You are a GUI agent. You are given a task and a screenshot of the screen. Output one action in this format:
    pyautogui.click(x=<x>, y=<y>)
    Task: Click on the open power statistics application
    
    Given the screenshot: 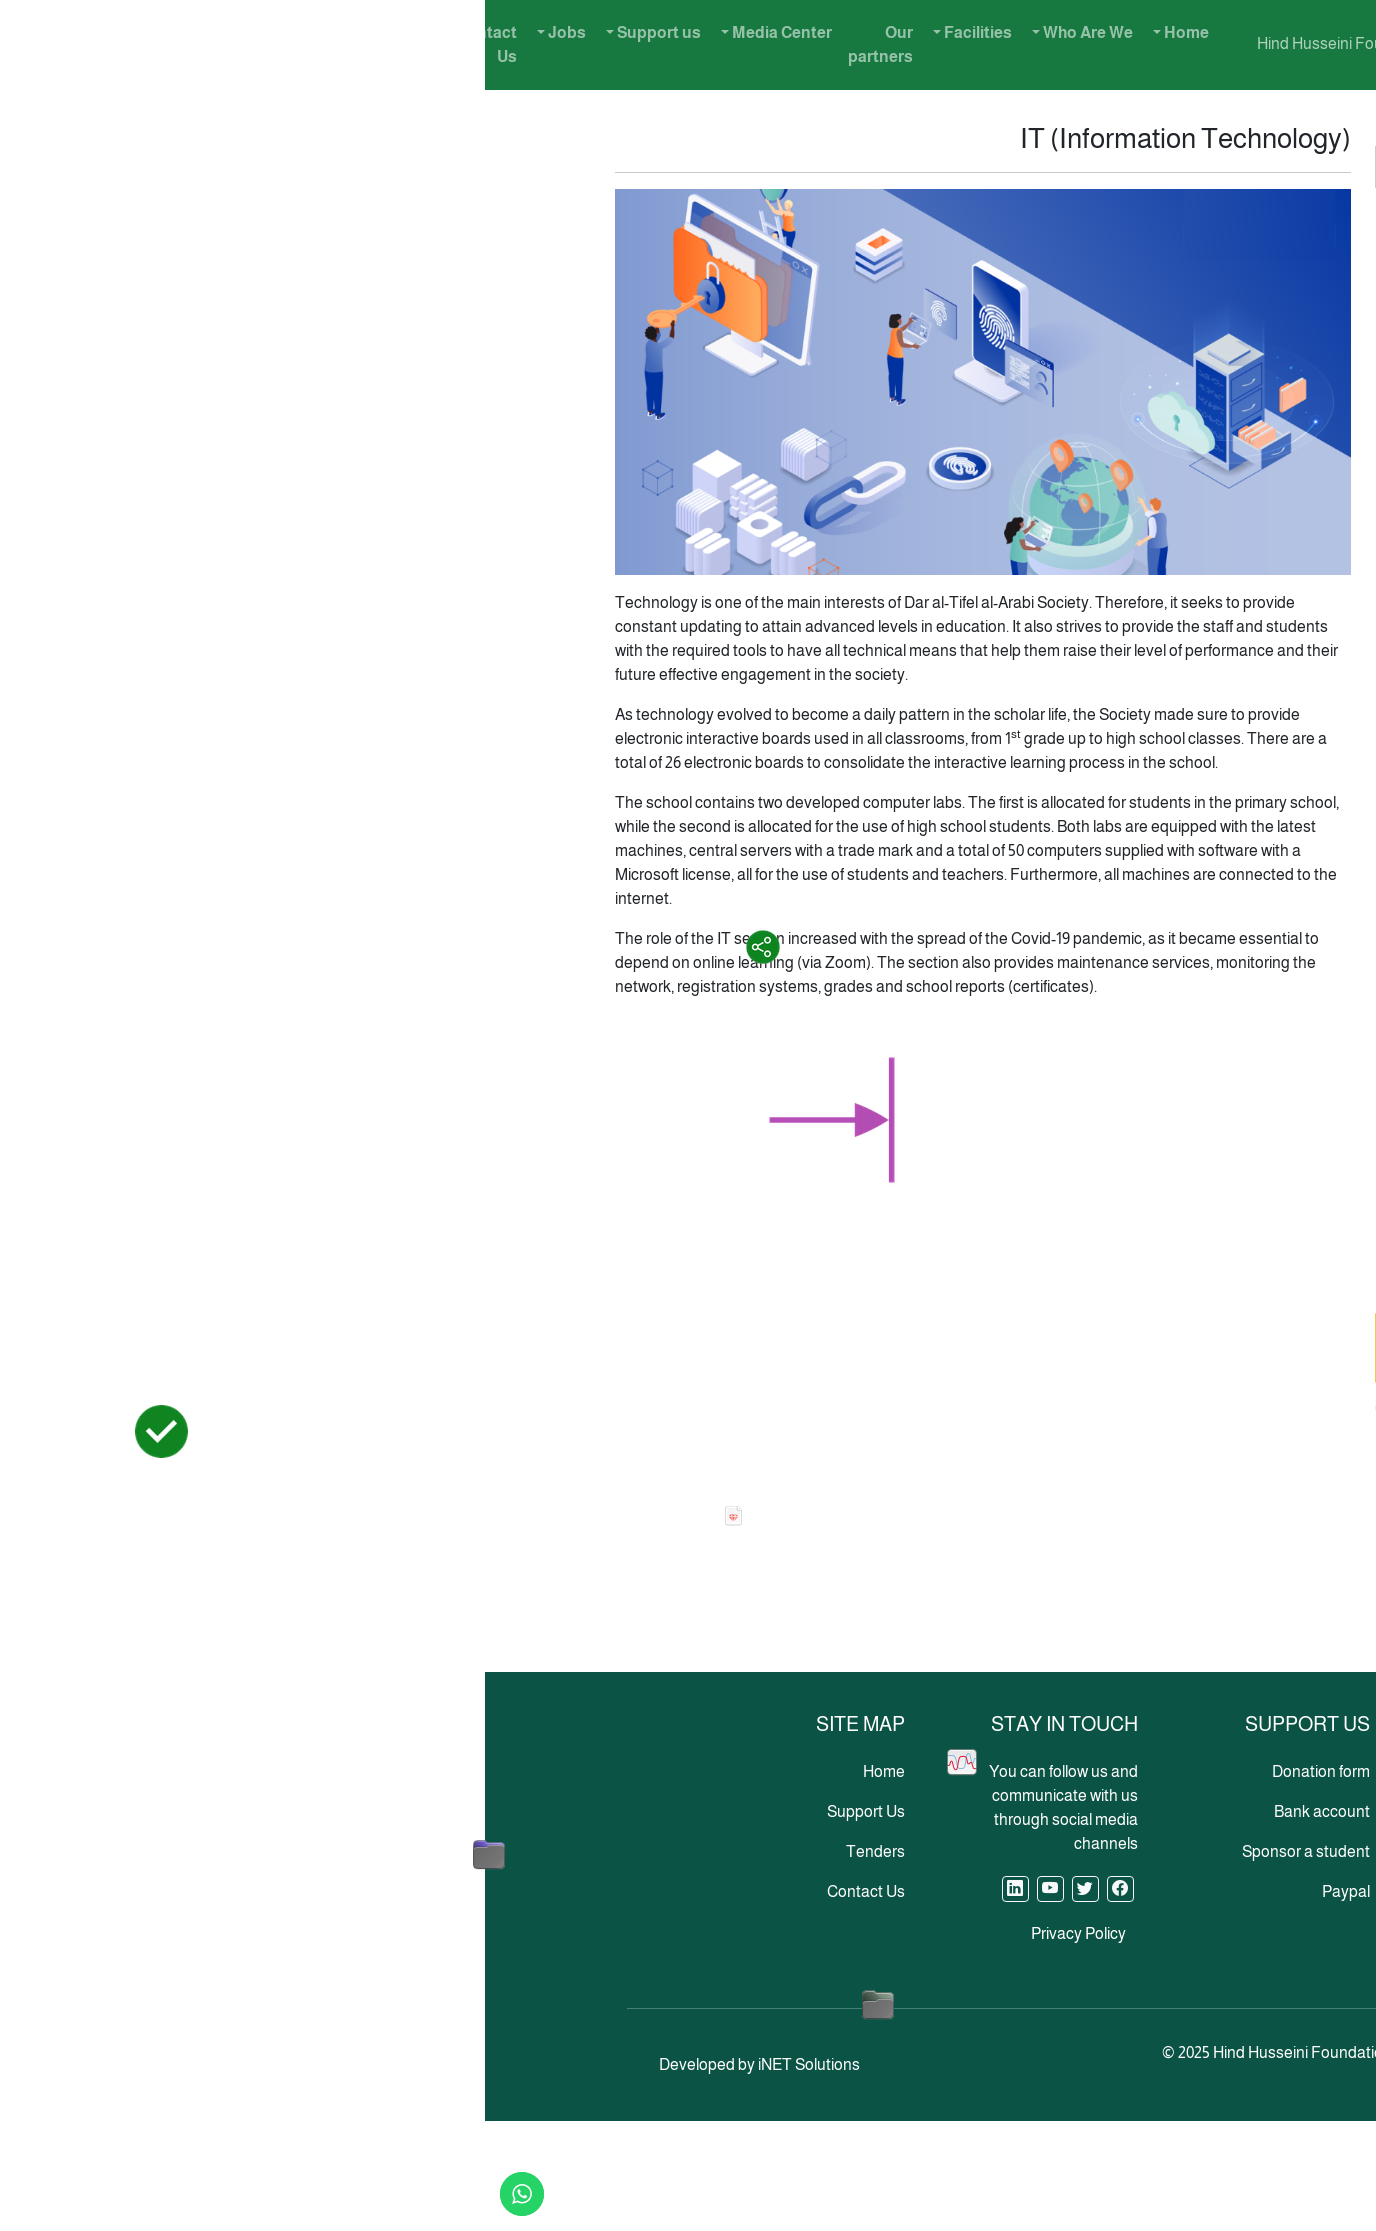 What is the action you would take?
    pyautogui.click(x=962, y=1762)
    